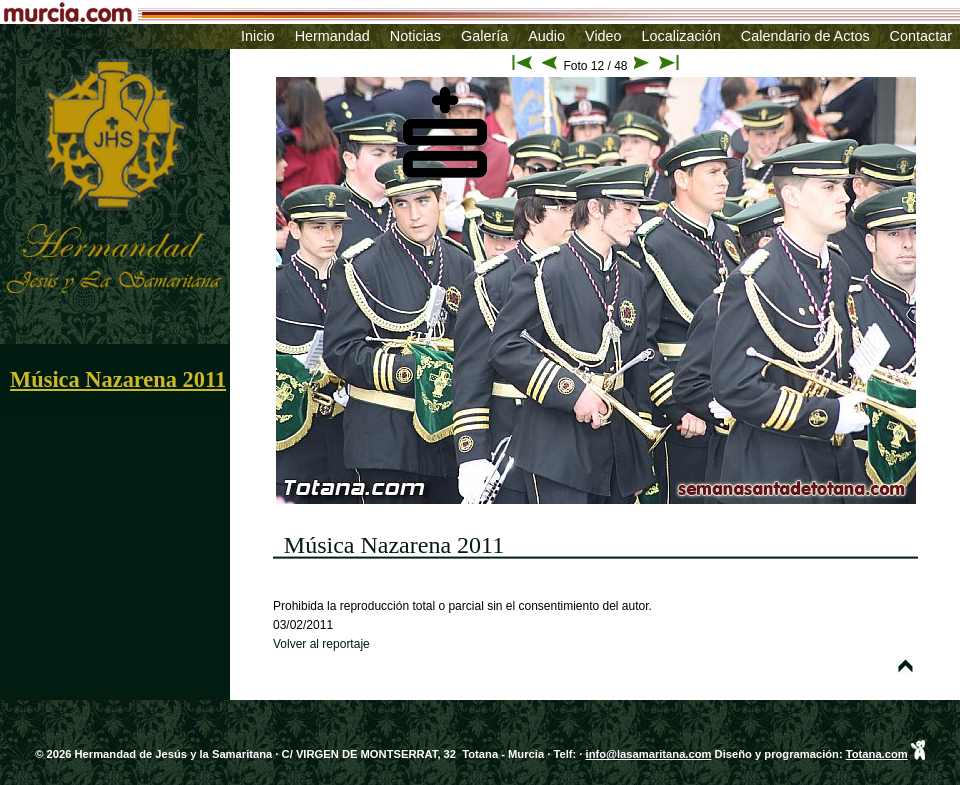 Image resolution: width=960 pixels, height=785 pixels. Describe the element at coordinates (887, 187) in the screenshot. I see `access legal or terms of service information` at that location.